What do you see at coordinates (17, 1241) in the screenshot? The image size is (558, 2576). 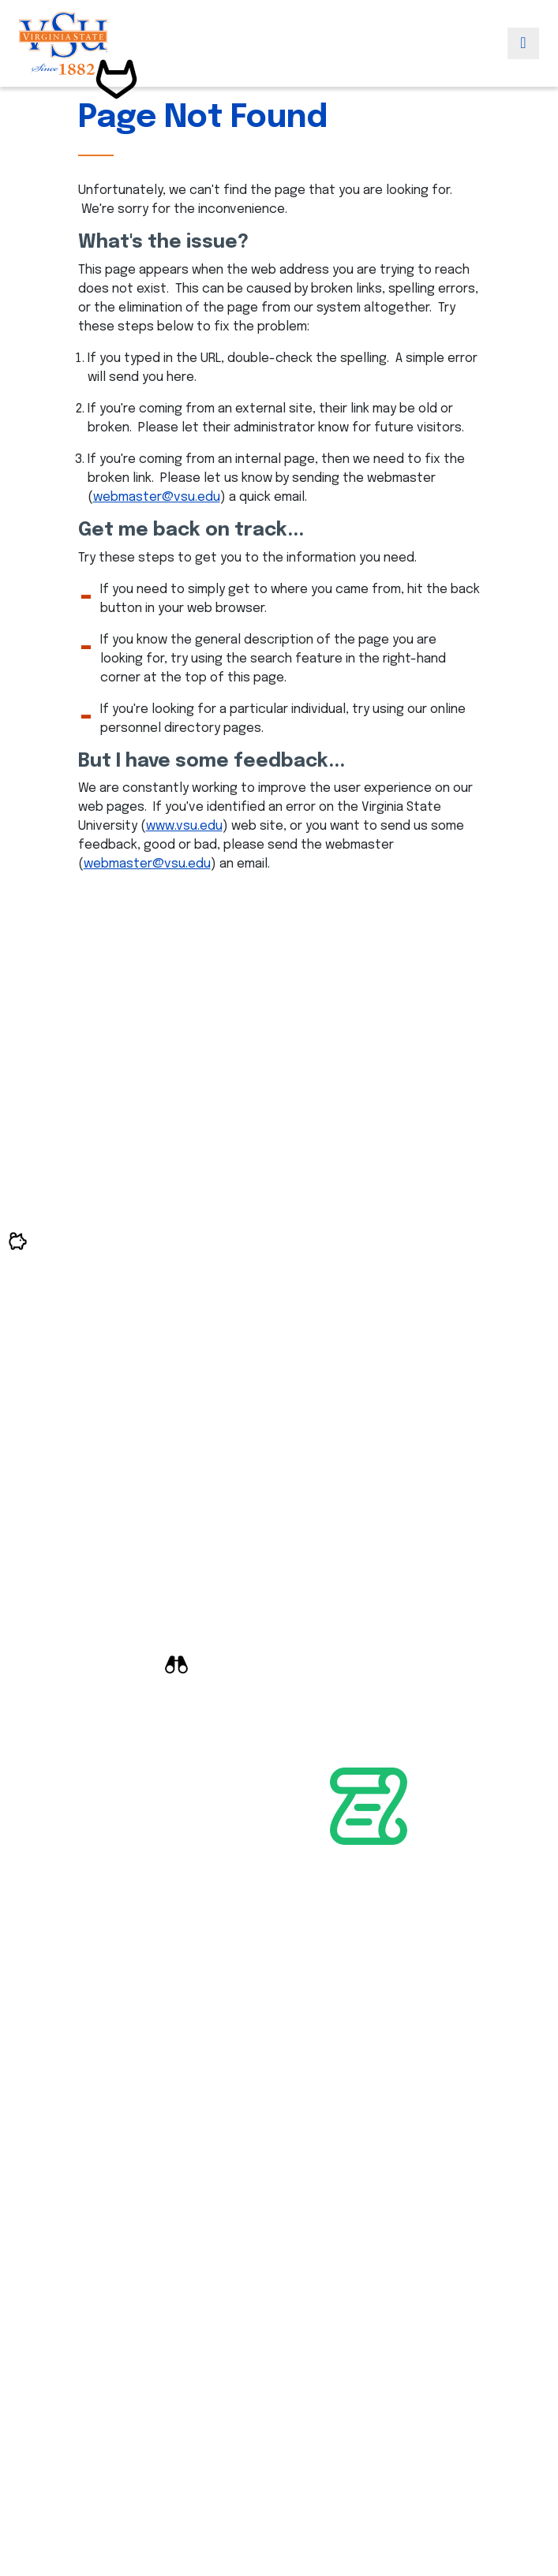 I see `view your savings account` at bounding box center [17, 1241].